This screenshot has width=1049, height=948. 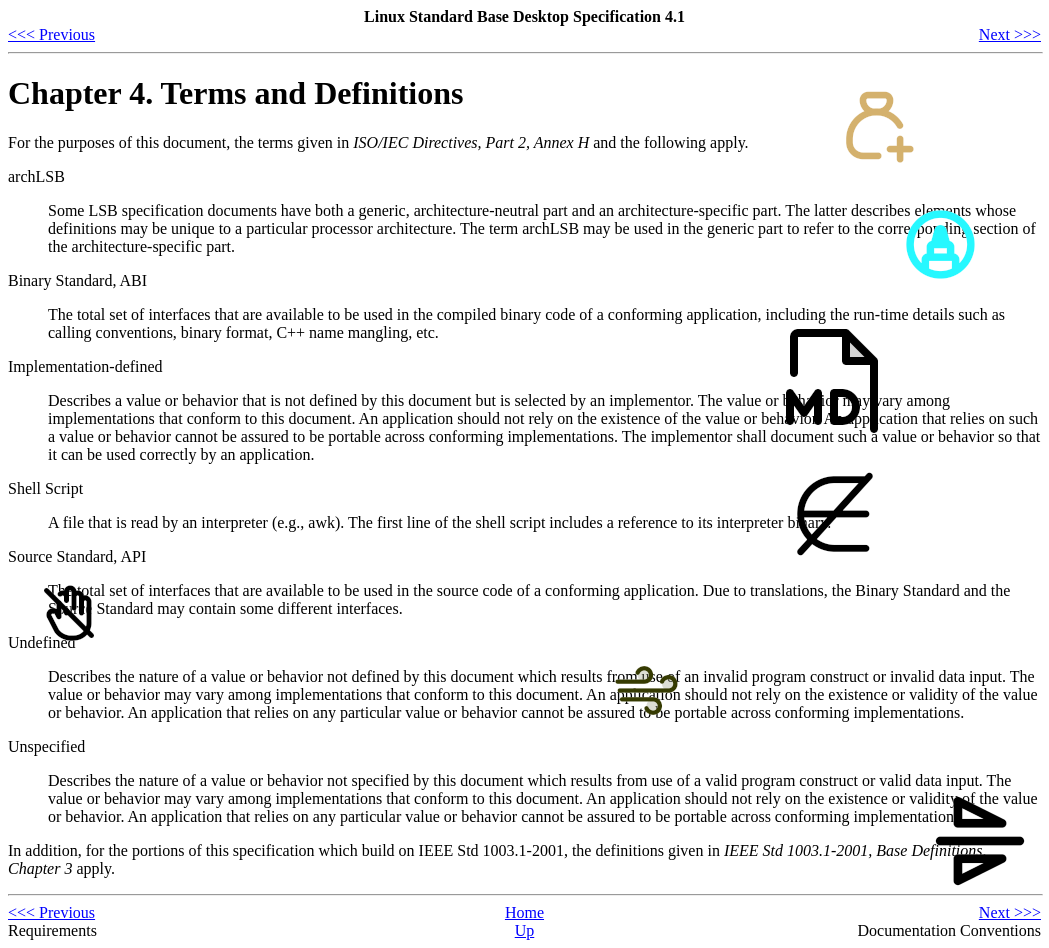 I want to click on add funds to your balance, so click(x=876, y=125).